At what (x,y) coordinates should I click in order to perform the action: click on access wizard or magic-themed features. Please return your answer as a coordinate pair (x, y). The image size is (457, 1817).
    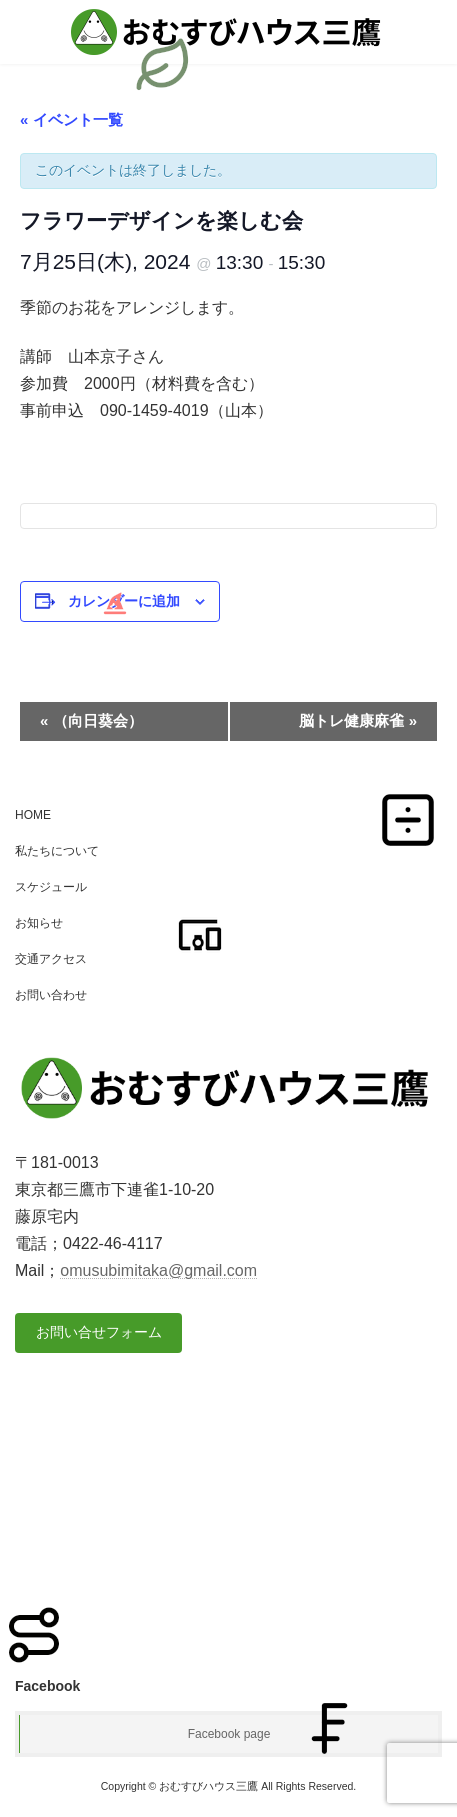
    Looking at the image, I should click on (115, 603).